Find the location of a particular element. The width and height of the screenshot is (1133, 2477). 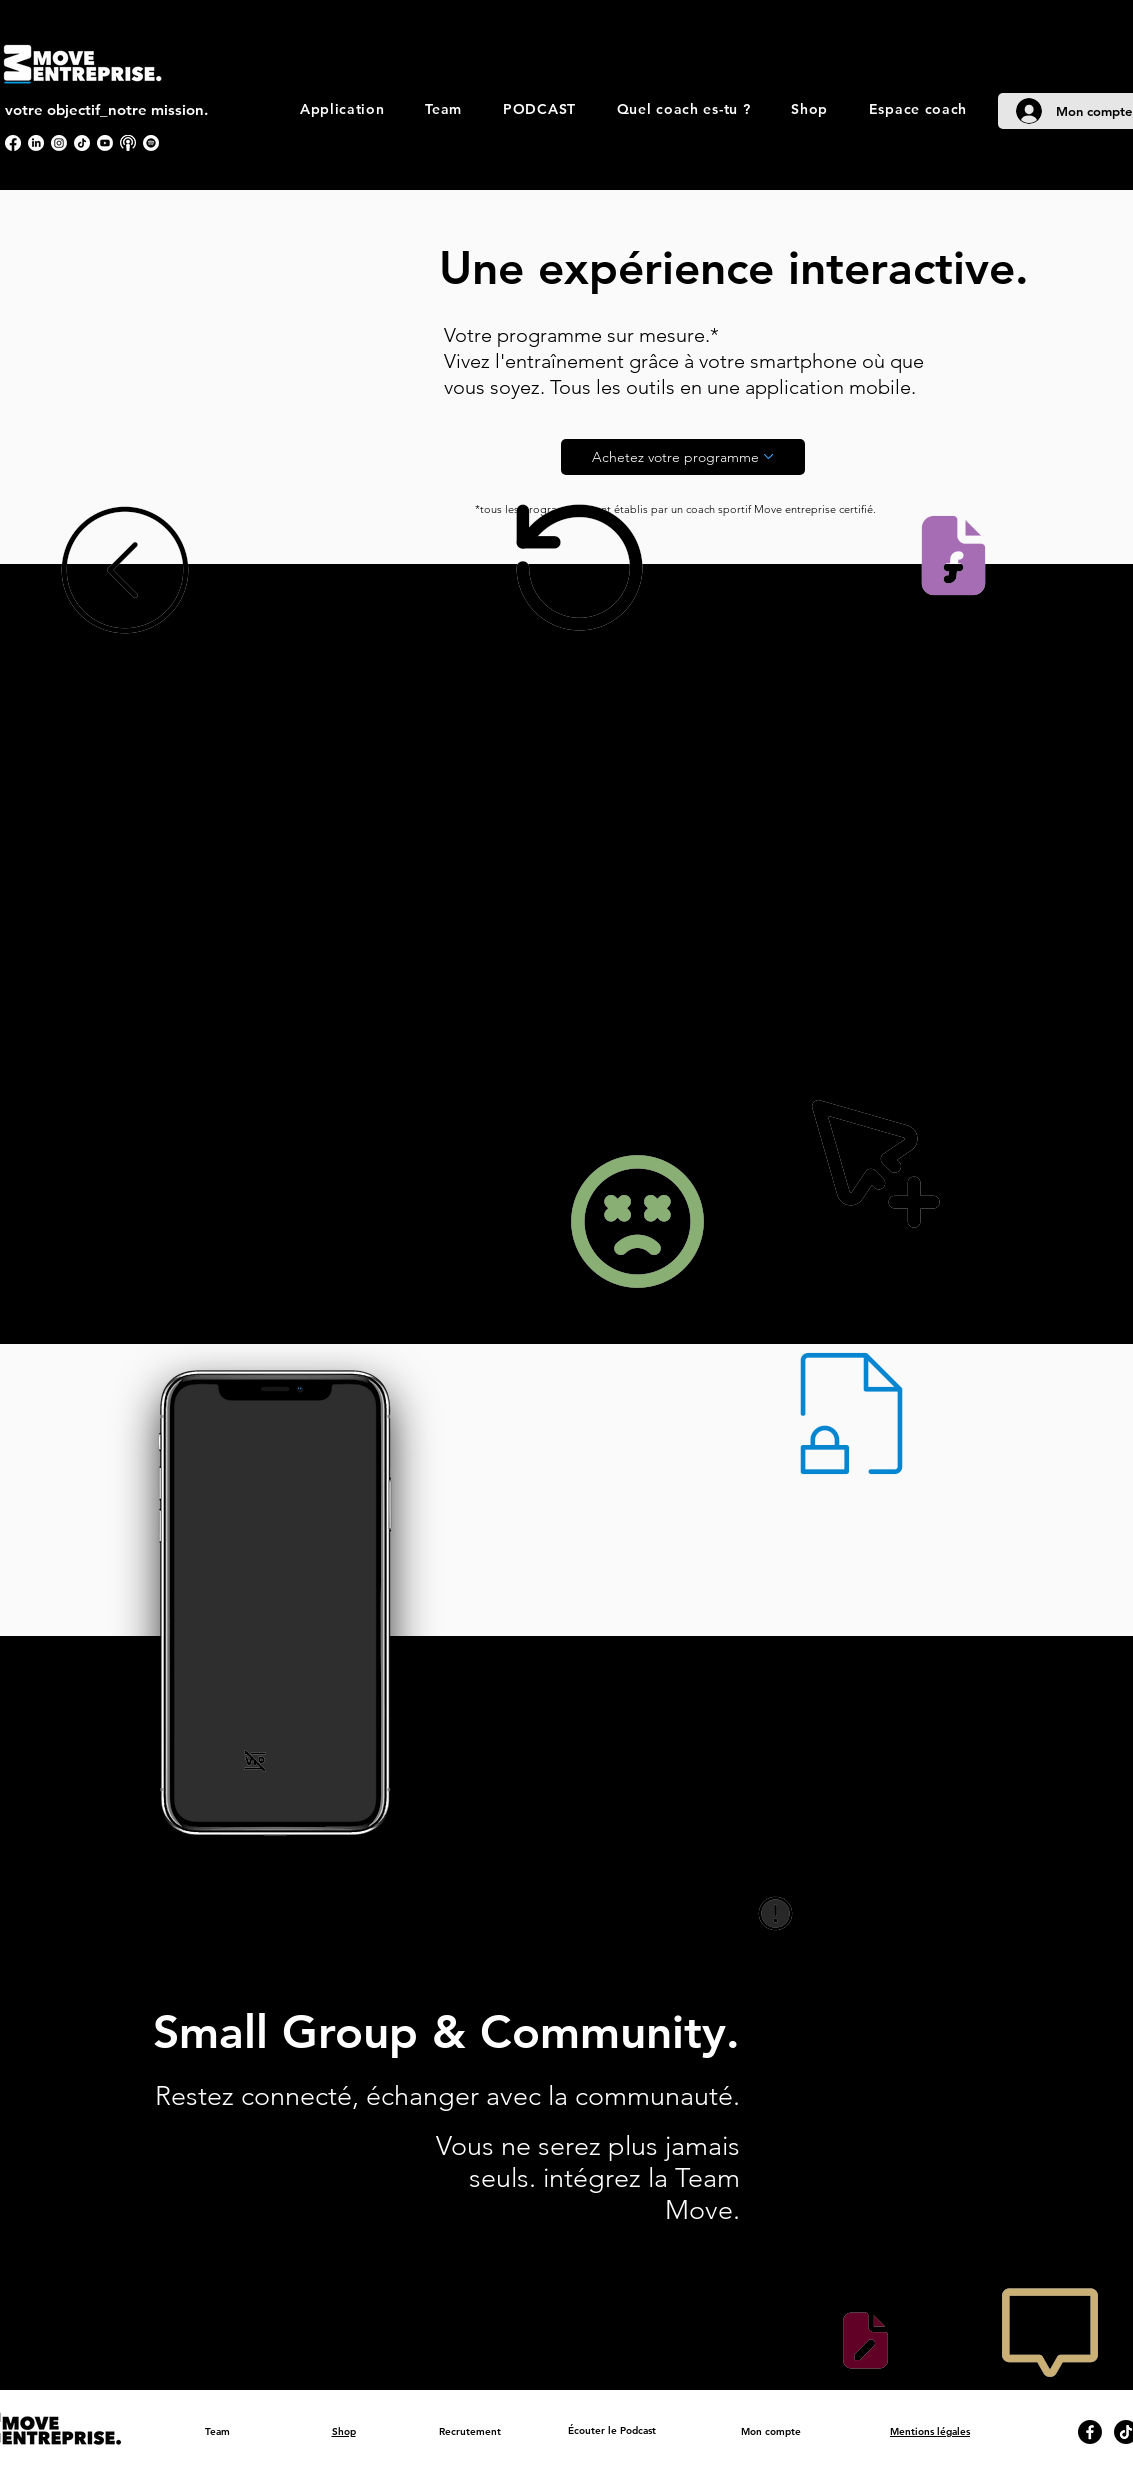

vip status is currently inactive or disabled is located at coordinates (255, 1761).